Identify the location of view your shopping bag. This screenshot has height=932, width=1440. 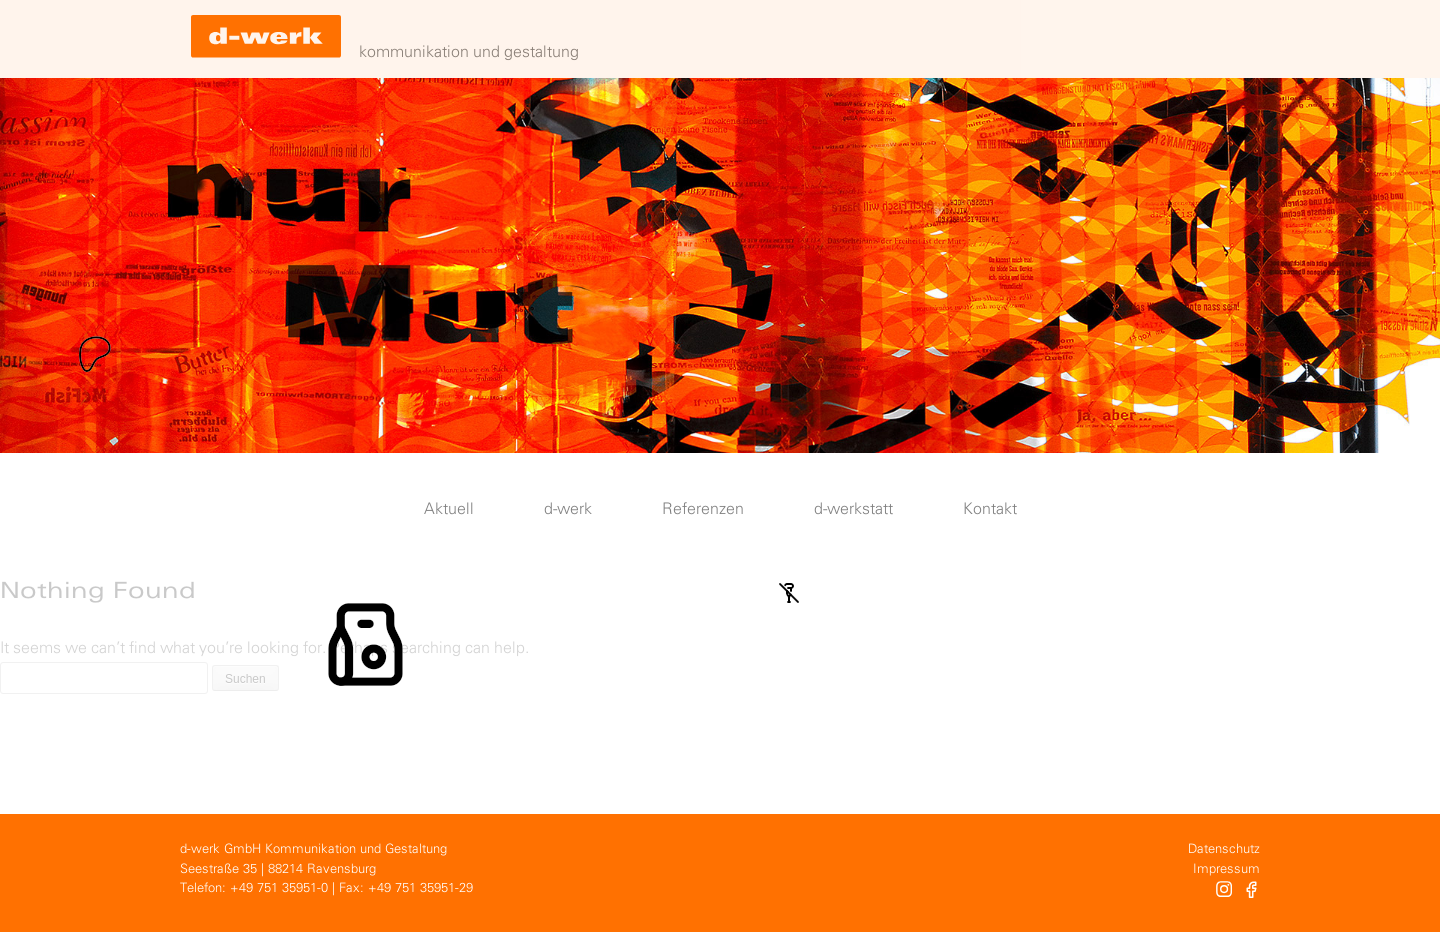
(365, 644).